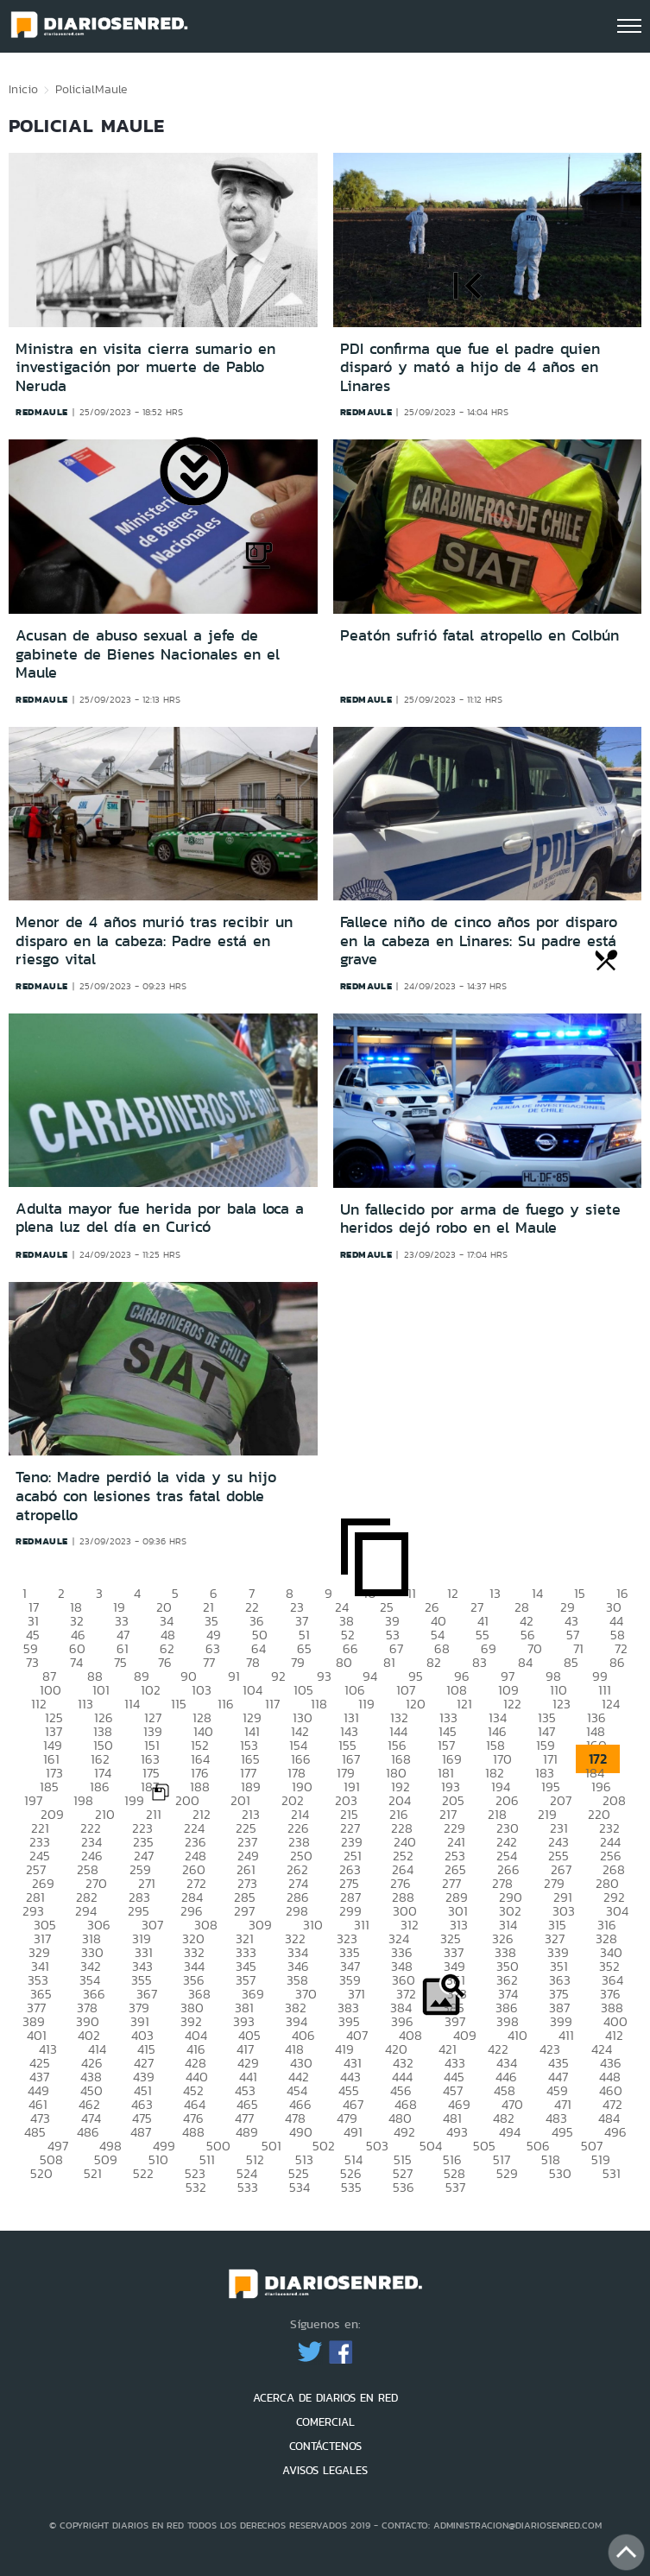  Describe the element at coordinates (376, 1557) in the screenshot. I see `copy to clipboard` at that location.